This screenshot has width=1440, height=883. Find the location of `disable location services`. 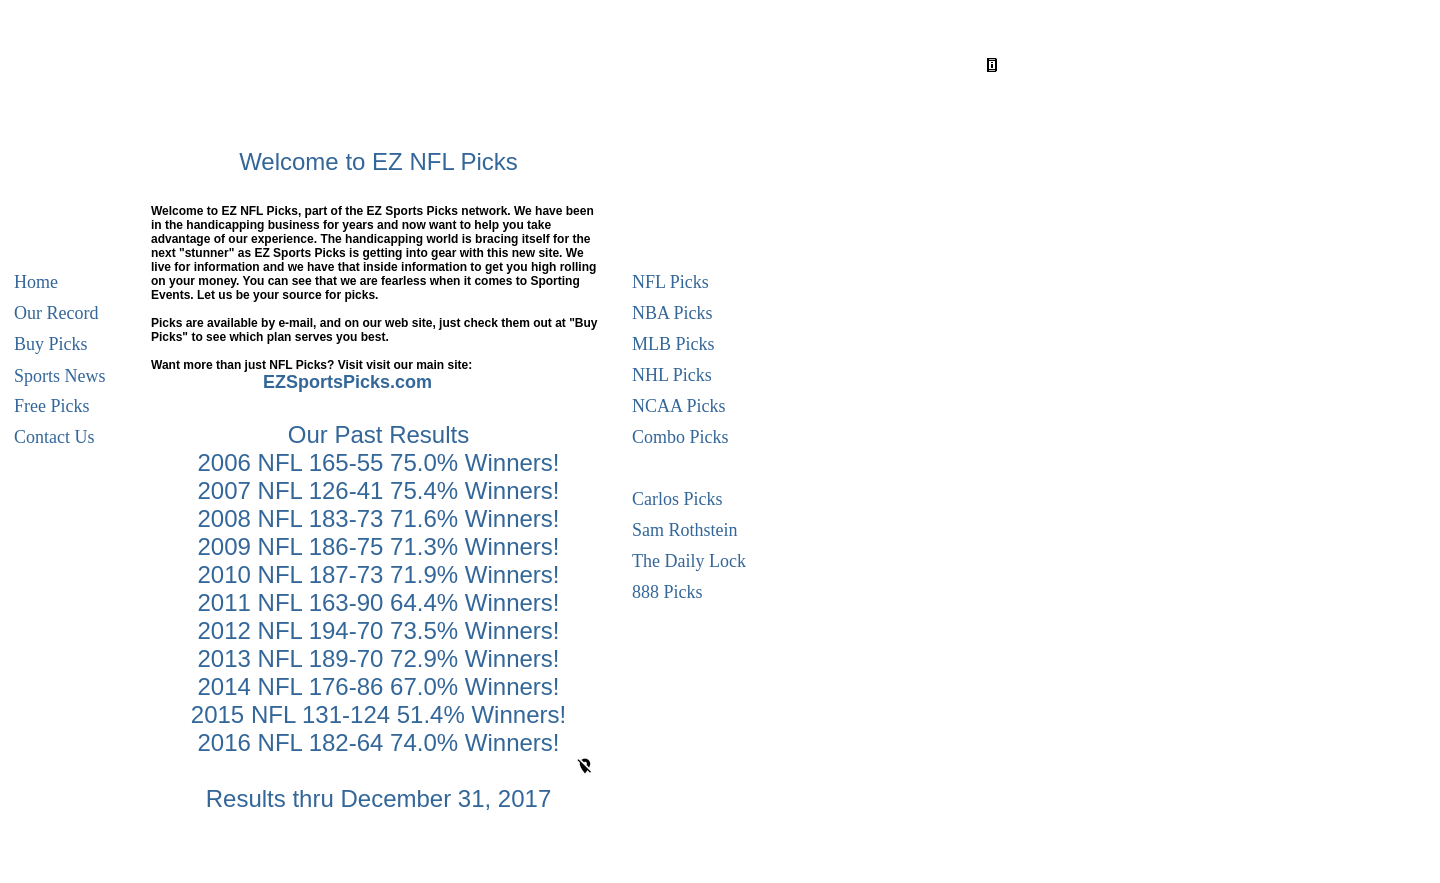

disable location services is located at coordinates (585, 766).